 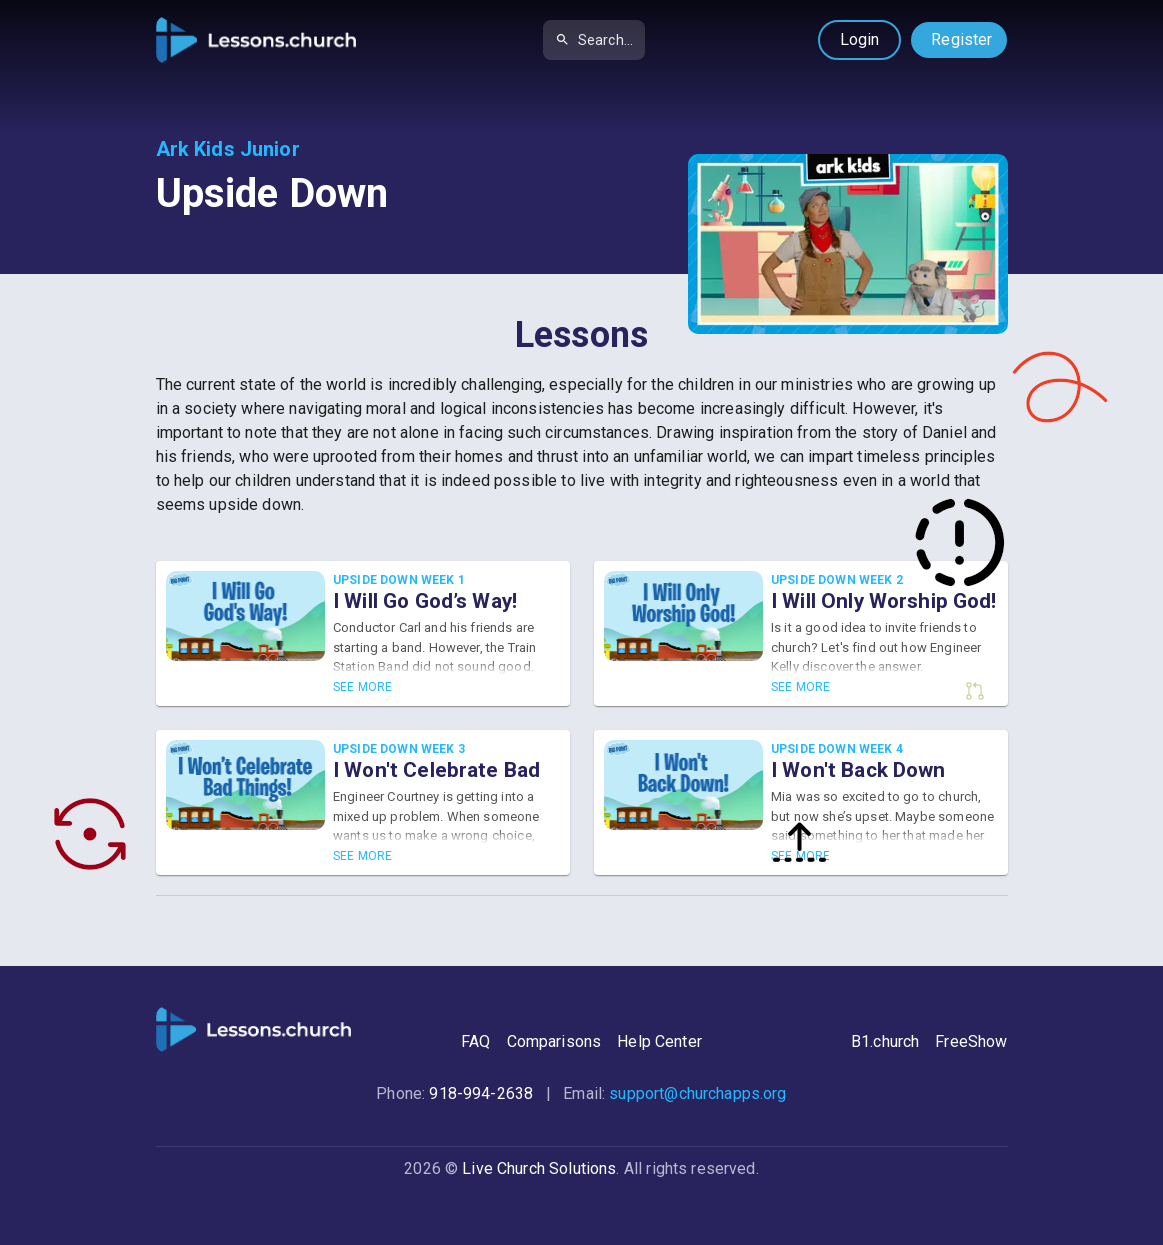 I want to click on indicates a task in progress with a warning or issue, so click(x=959, y=542).